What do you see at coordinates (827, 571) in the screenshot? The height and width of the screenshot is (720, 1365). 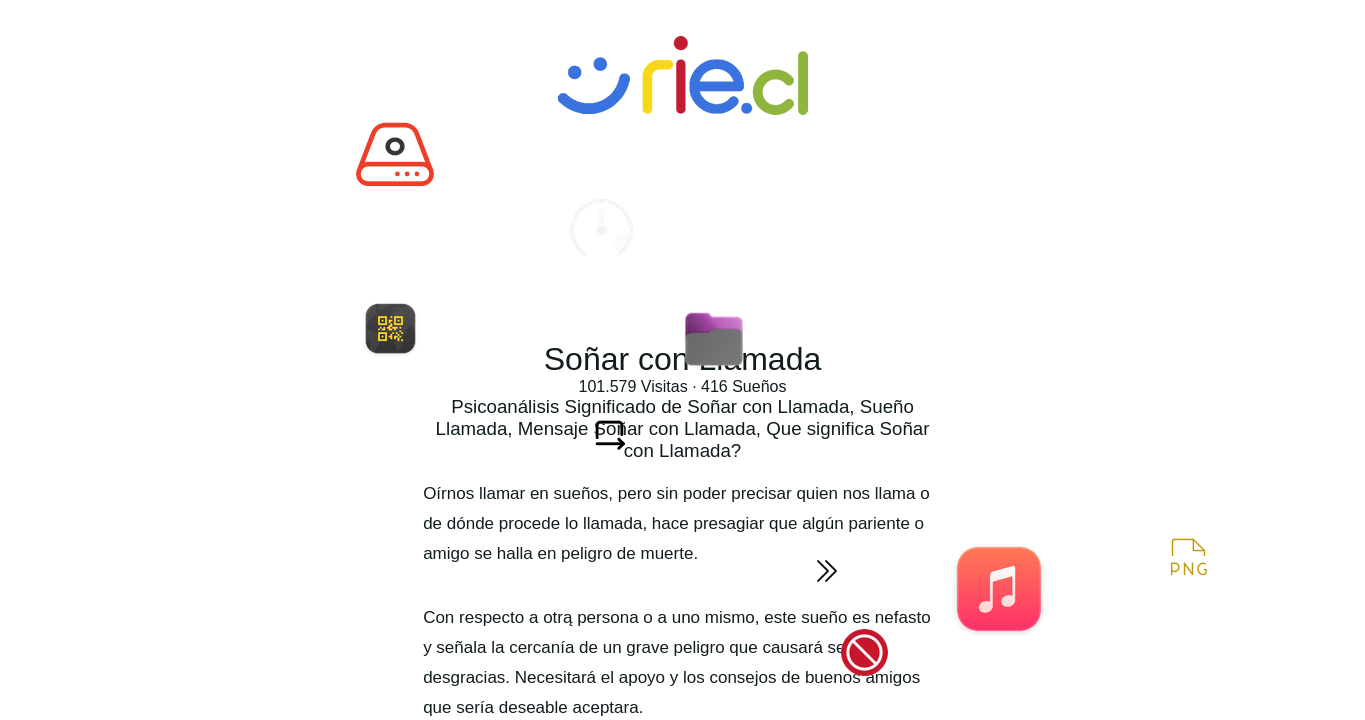 I see `skip forward or advance quickly` at bounding box center [827, 571].